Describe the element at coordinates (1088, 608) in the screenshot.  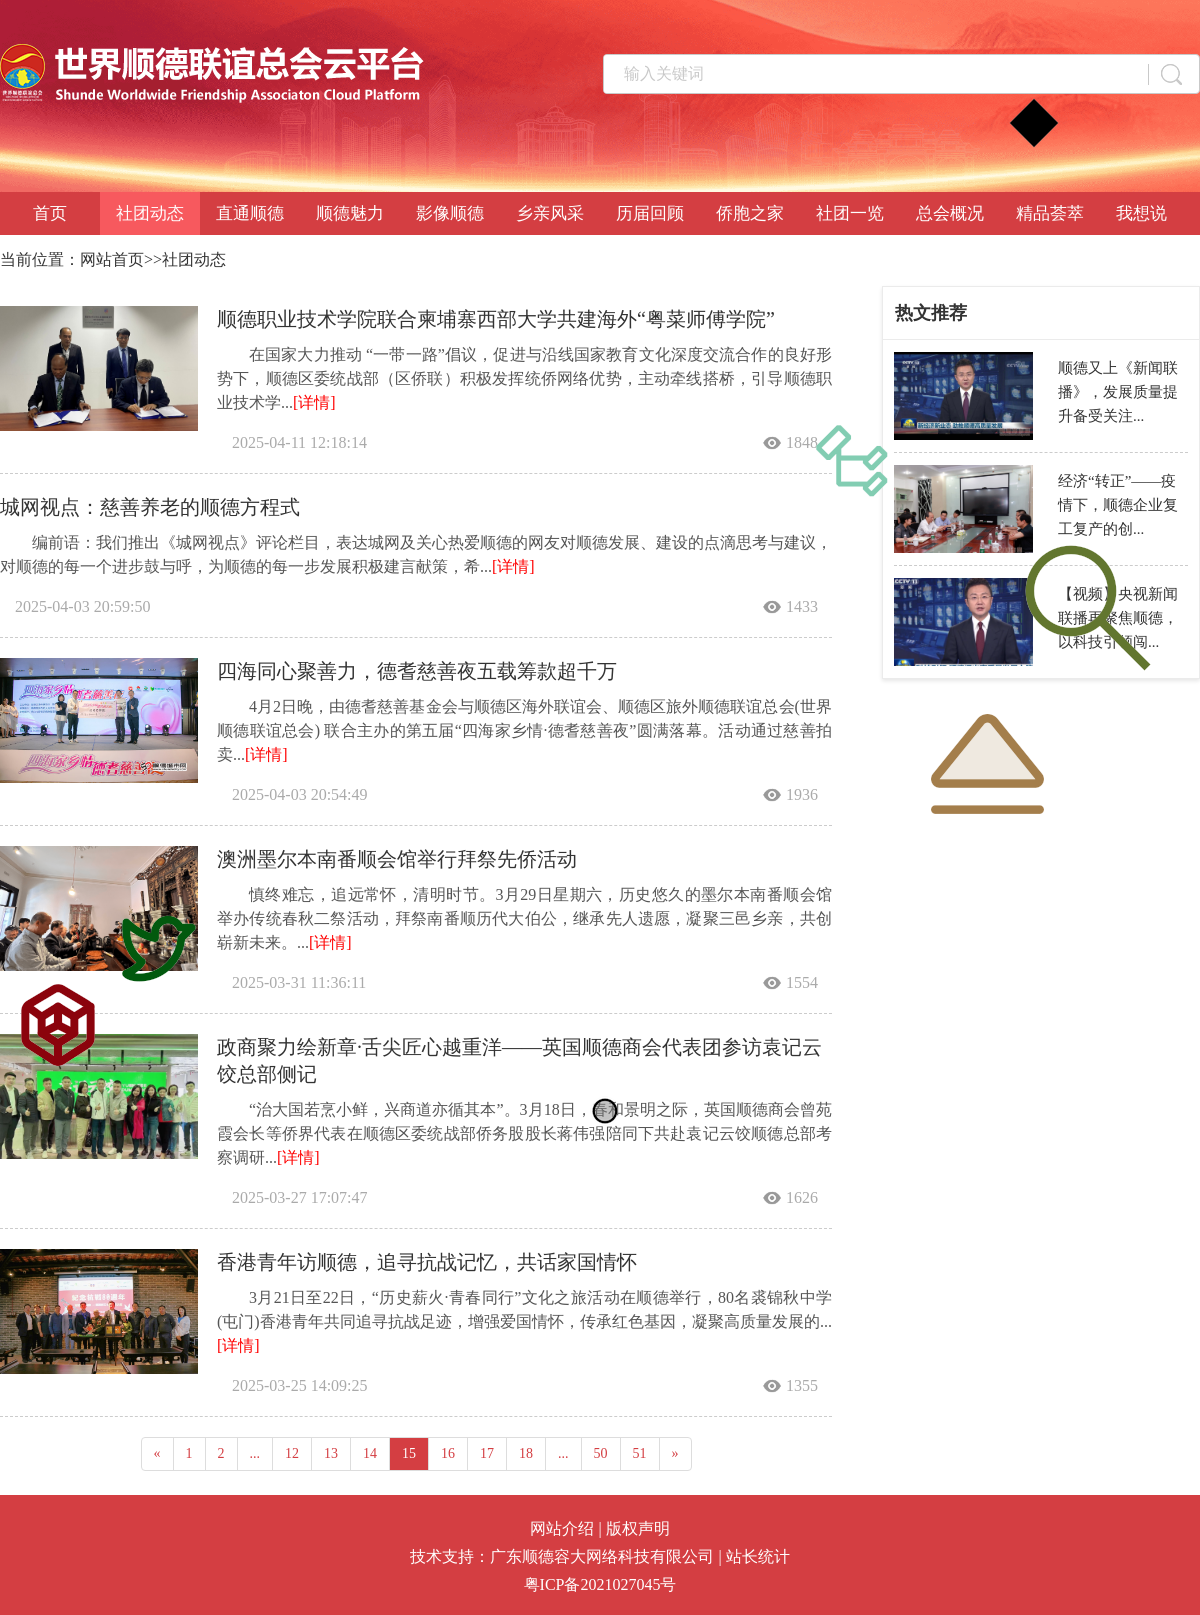
I see `search for files, settings, or content` at that location.